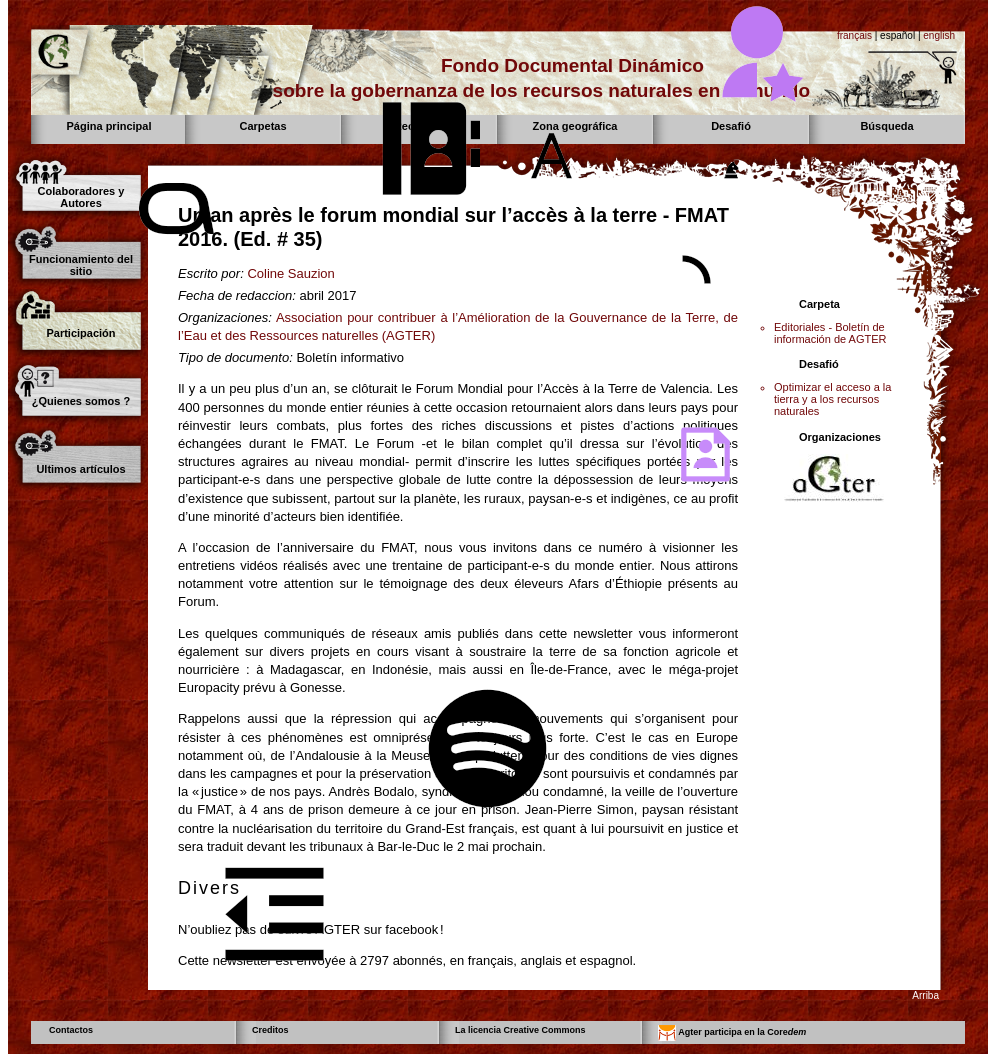  Describe the element at coordinates (705, 454) in the screenshot. I see `view user profile document` at that location.